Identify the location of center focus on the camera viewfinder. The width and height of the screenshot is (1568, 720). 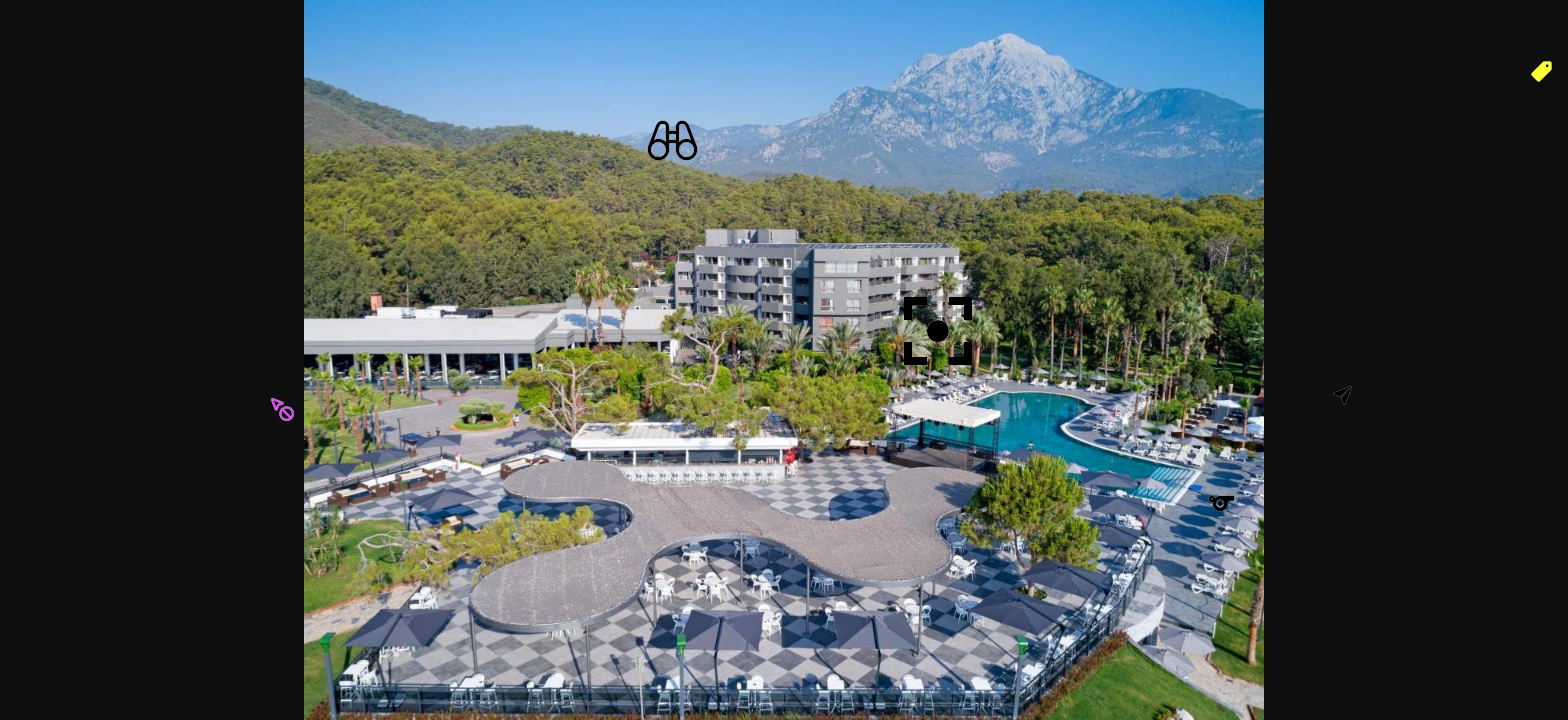
(938, 331).